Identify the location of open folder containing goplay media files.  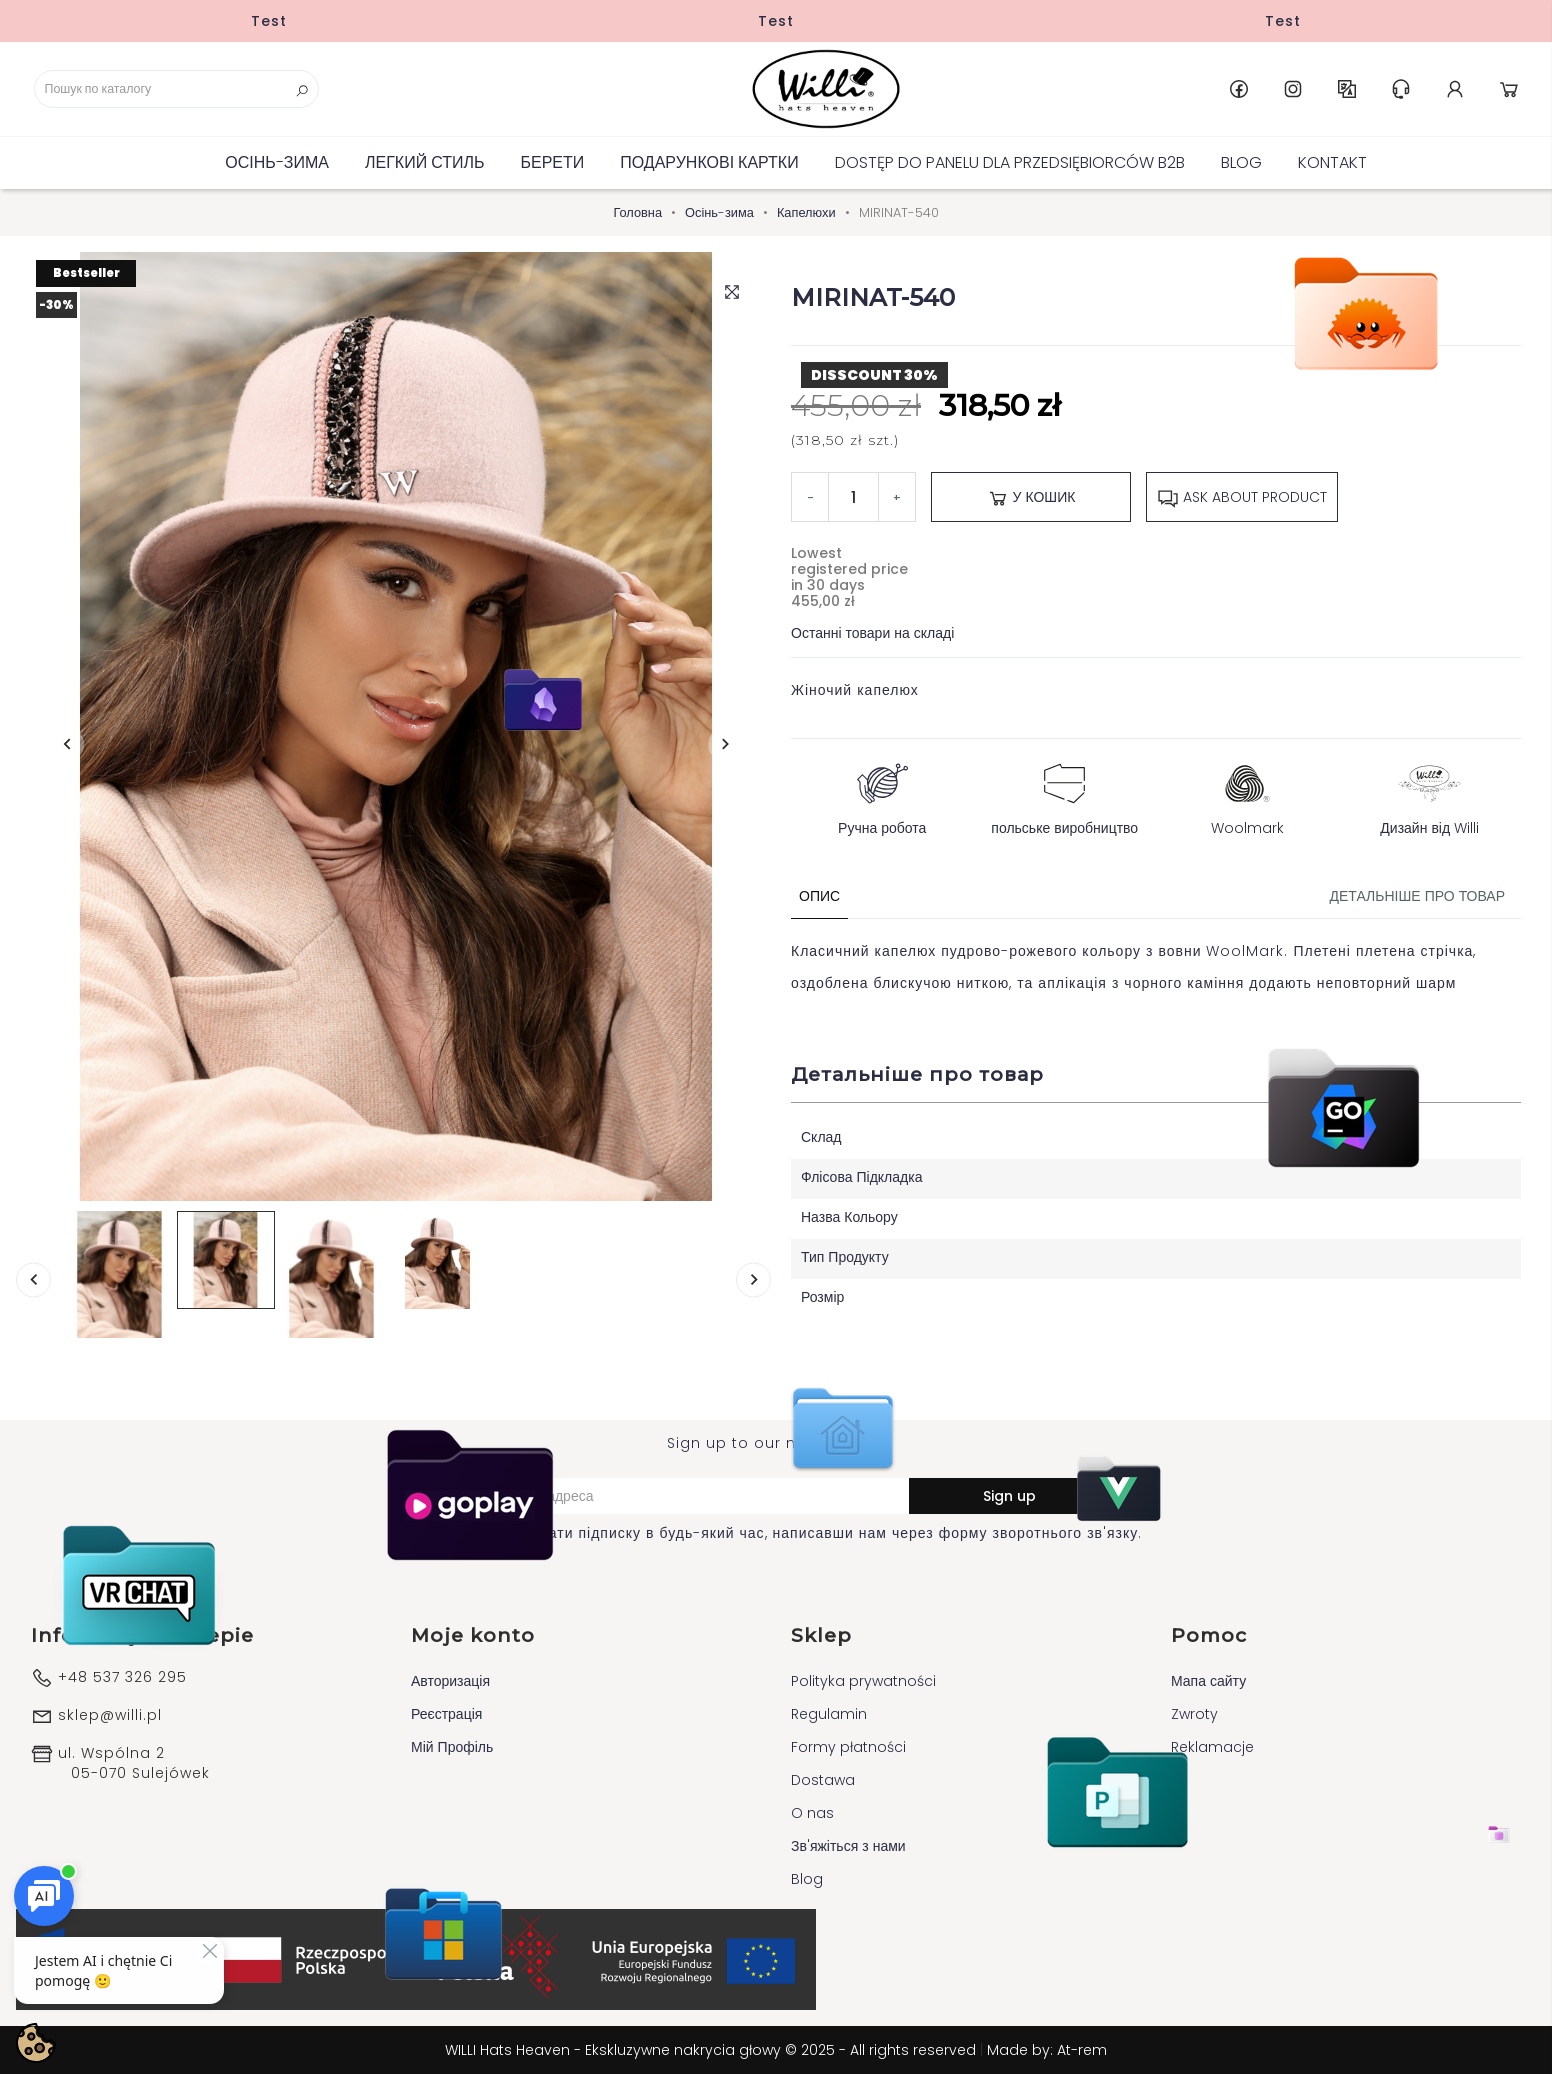
(469, 1499).